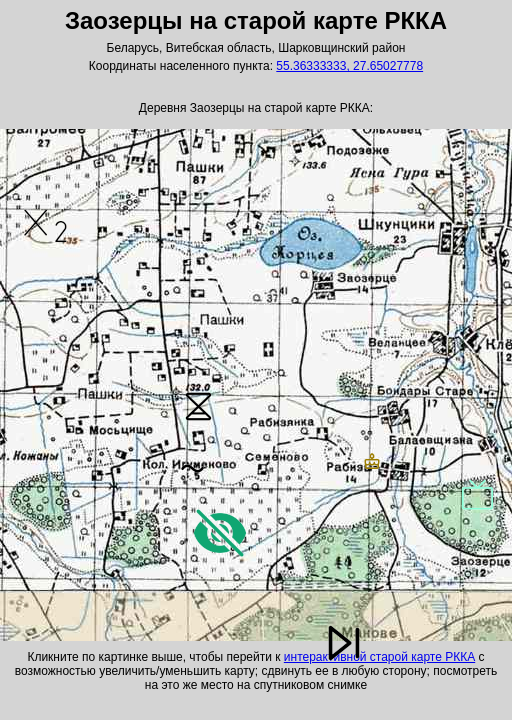 This screenshot has width=512, height=720. What do you see at coordinates (477, 496) in the screenshot?
I see `access tv or video streaming content` at bounding box center [477, 496].